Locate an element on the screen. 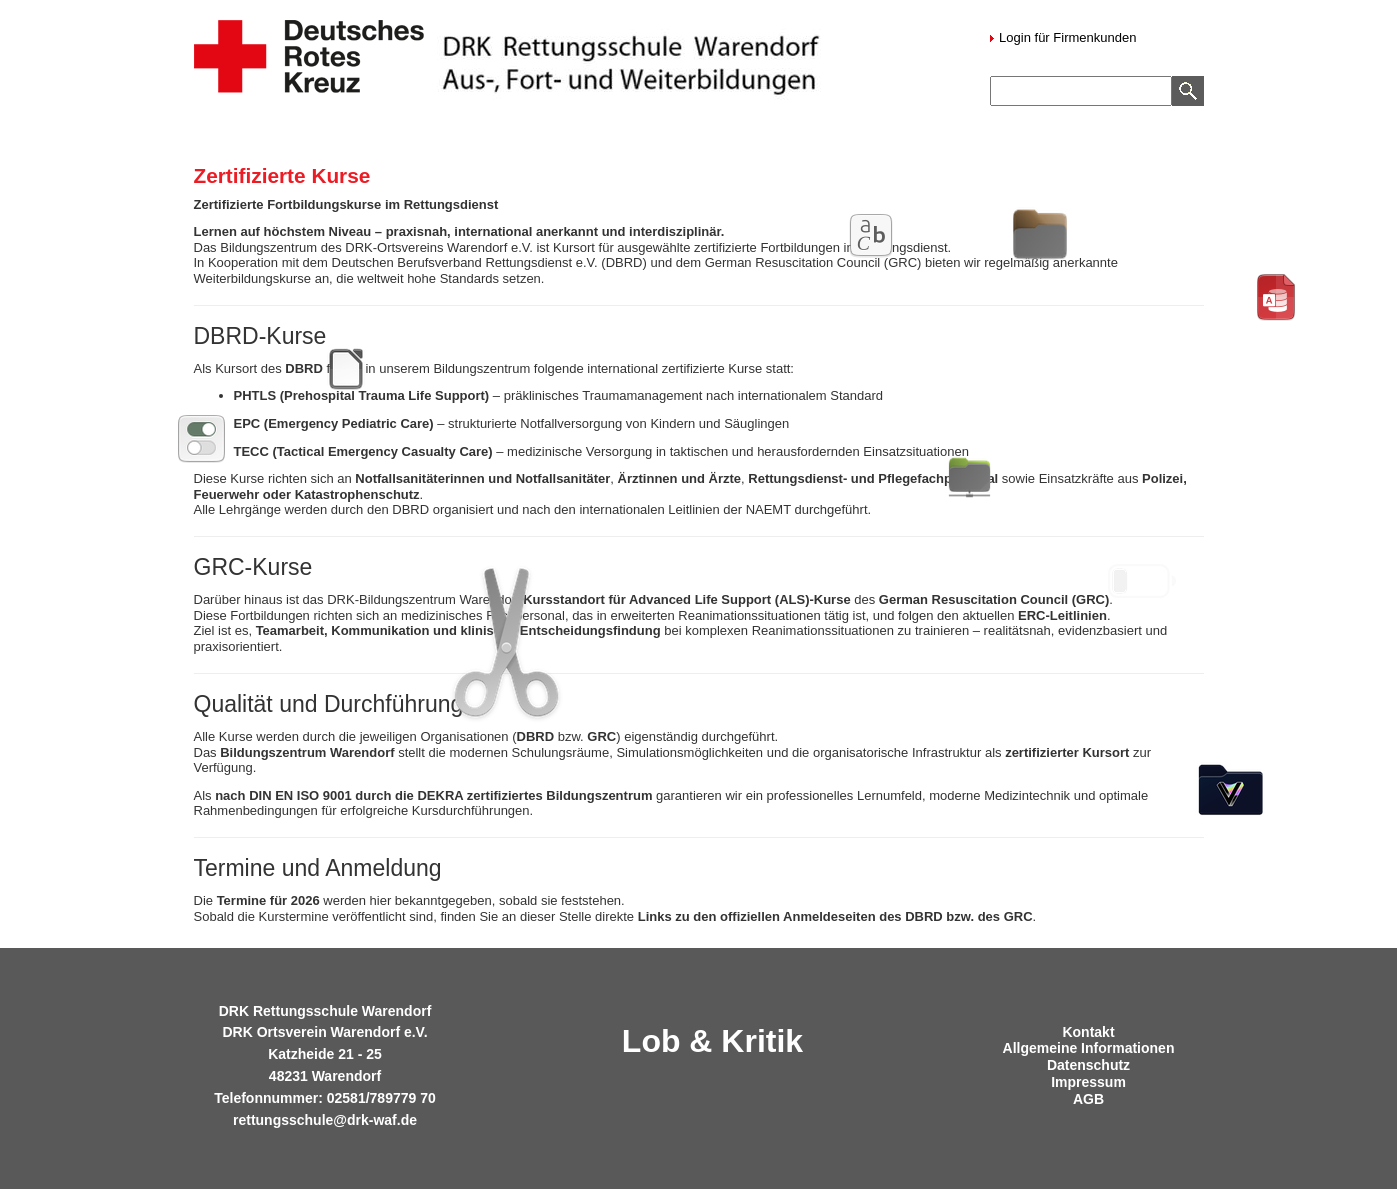  microsoft access database file is located at coordinates (1276, 297).